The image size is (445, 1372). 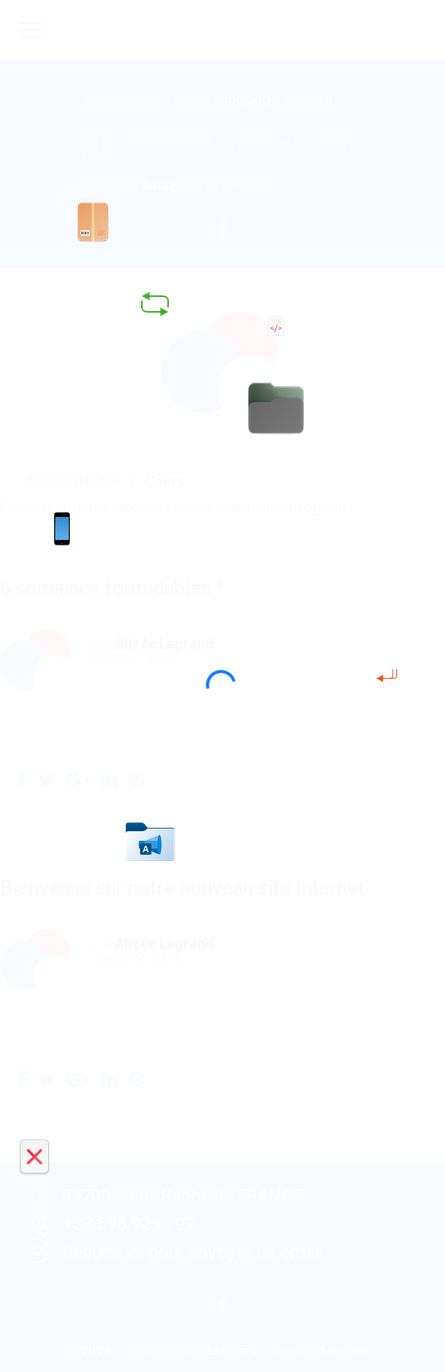 What do you see at coordinates (276, 326) in the screenshot?
I see `a maven xml configuration file` at bounding box center [276, 326].